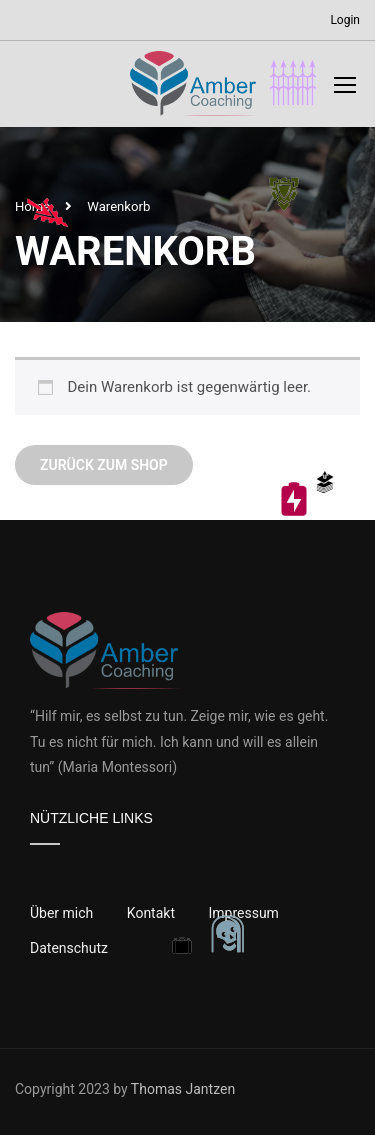 The width and height of the screenshot is (375, 1135). What do you see at coordinates (182, 946) in the screenshot?
I see `access travel or trip planning features` at bounding box center [182, 946].